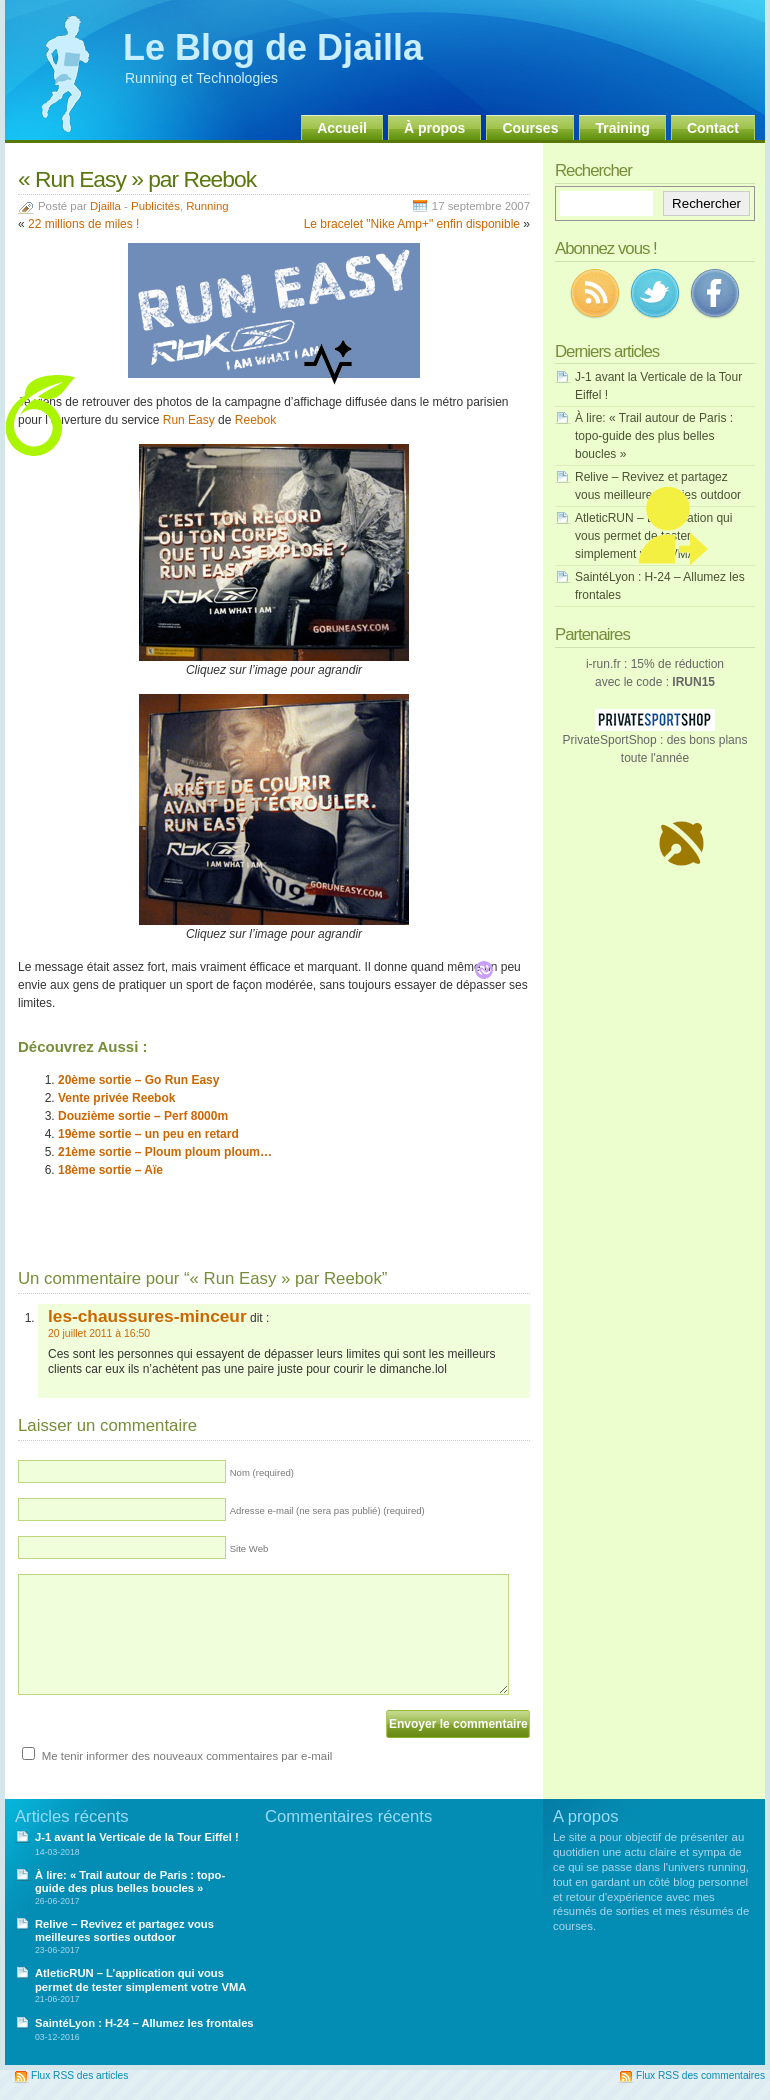 This screenshot has width=770, height=2100. I want to click on open Overleaf LaTeX editor, so click(40, 415).